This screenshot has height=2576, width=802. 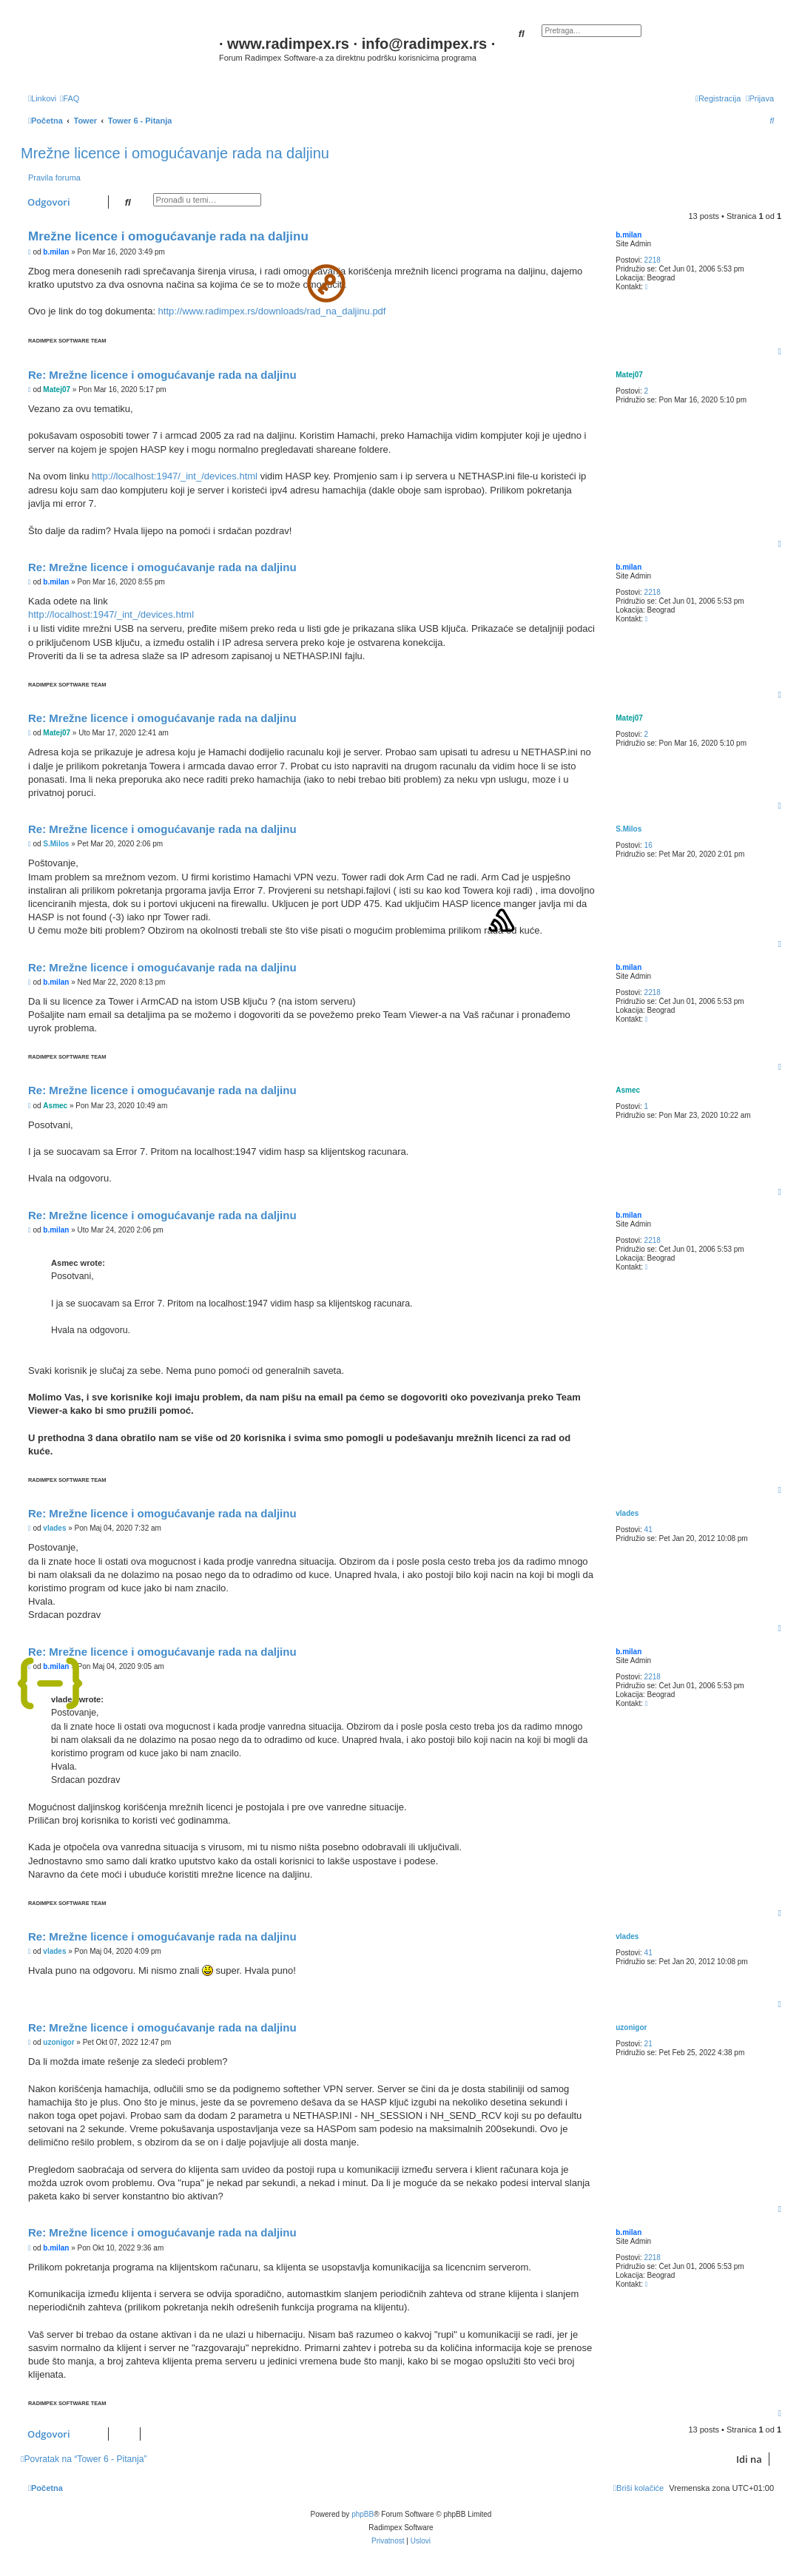 What do you see at coordinates (50, 1683) in the screenshot?
I see `remove a code block or snippet` at bounding box center [50, 1683].